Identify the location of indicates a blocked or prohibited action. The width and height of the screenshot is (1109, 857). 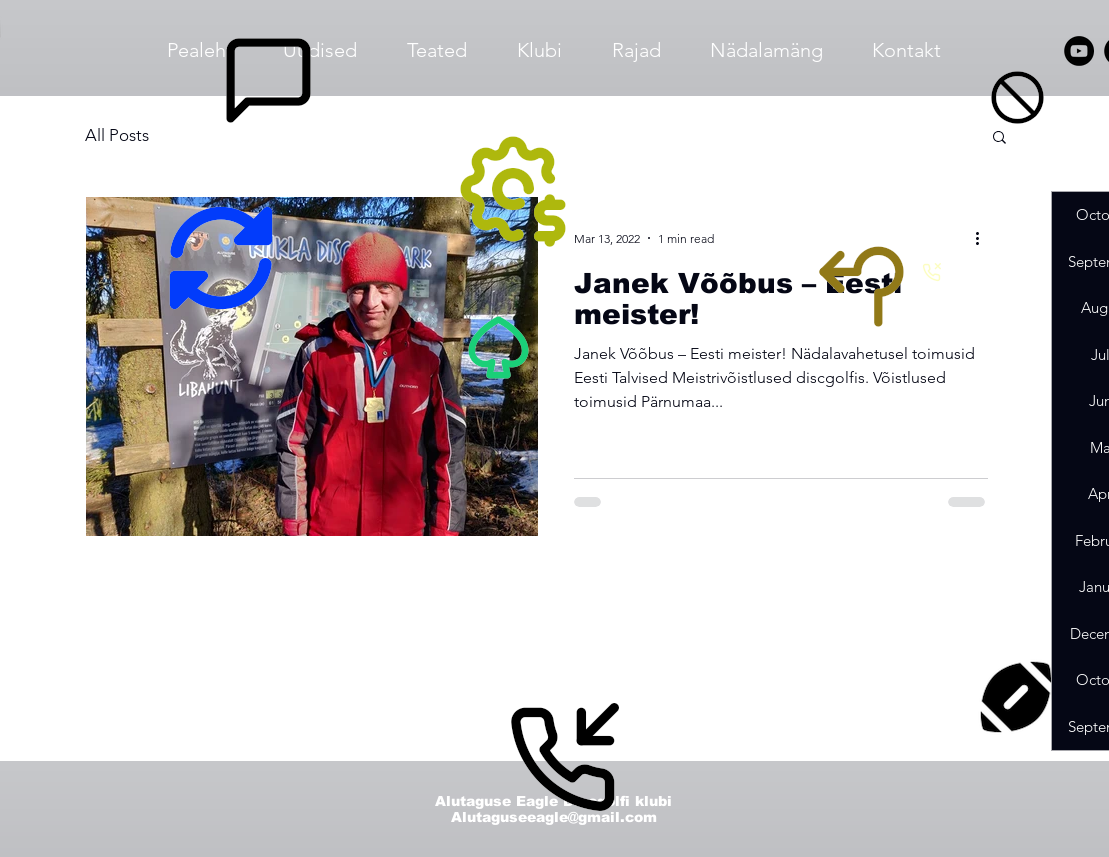
(1017, 97).